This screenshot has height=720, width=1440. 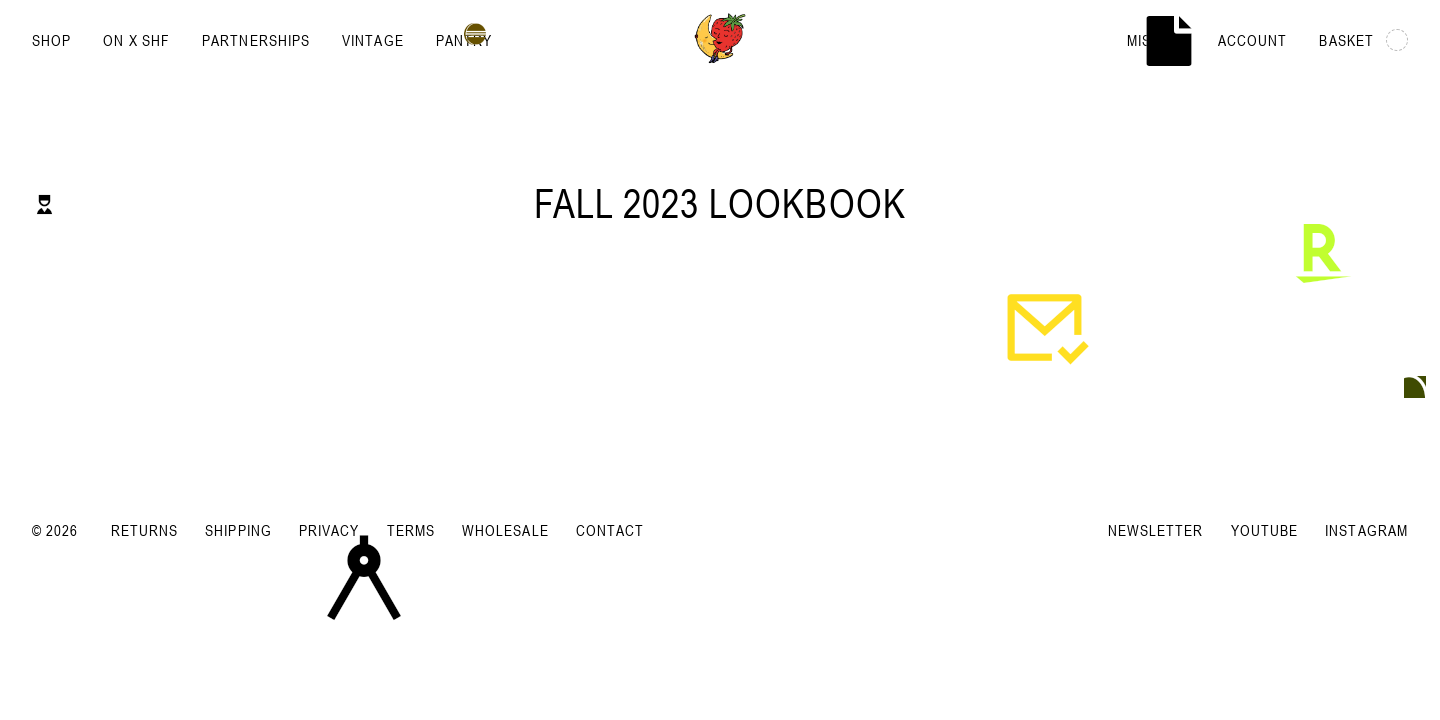 What do you see at coordinates (1169, 41) in the screenshot?
I see `view or open a document` at bounding box center [1169, 41].